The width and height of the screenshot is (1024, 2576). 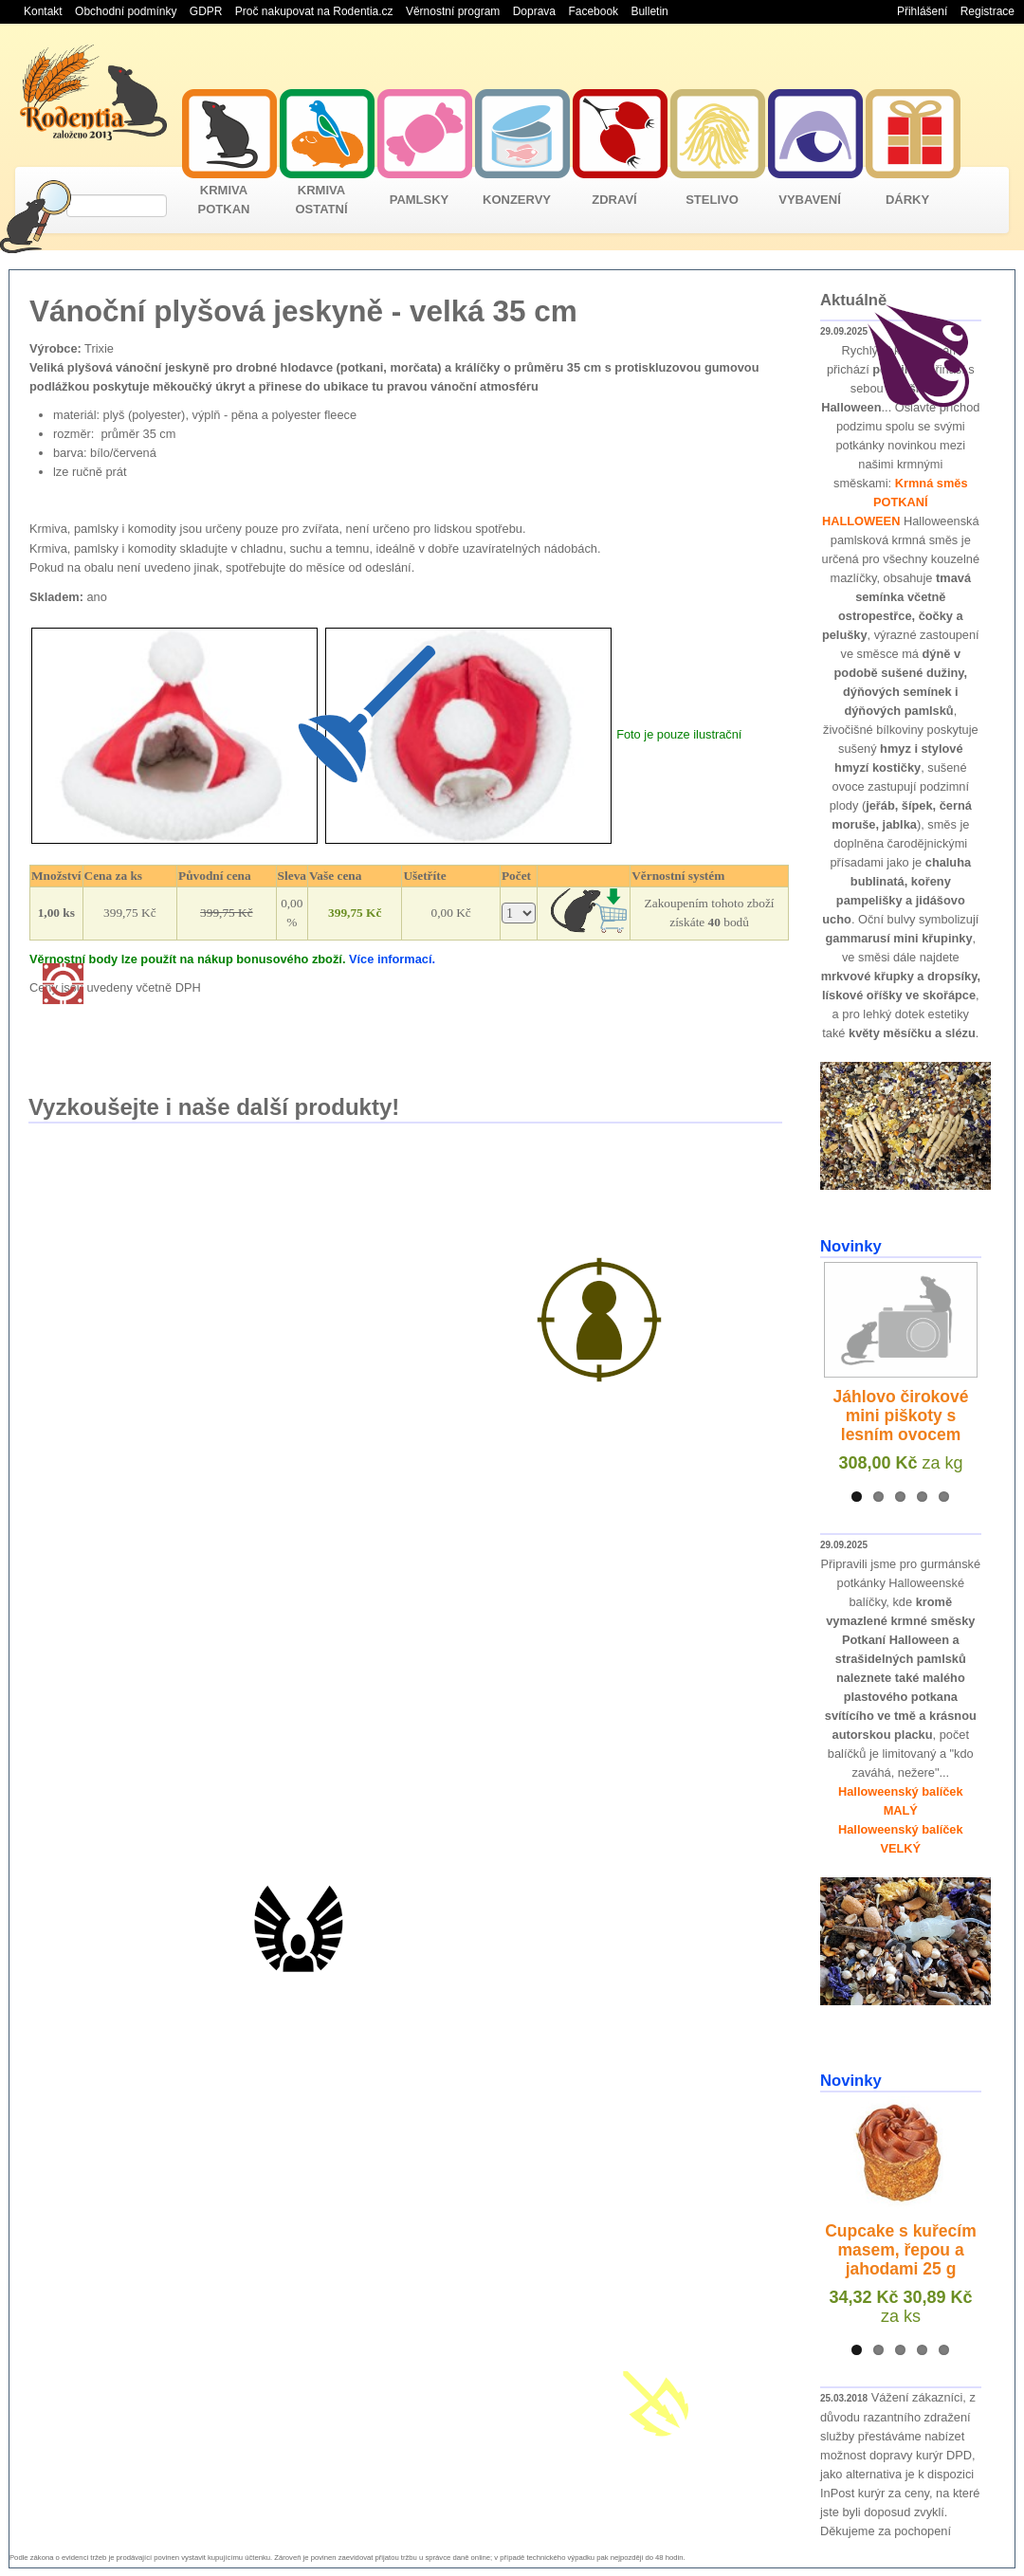 What do you see at coordinates (63, 983) in the screenshot?
I see `center or focus on a target` at bounding box center [63, 983].